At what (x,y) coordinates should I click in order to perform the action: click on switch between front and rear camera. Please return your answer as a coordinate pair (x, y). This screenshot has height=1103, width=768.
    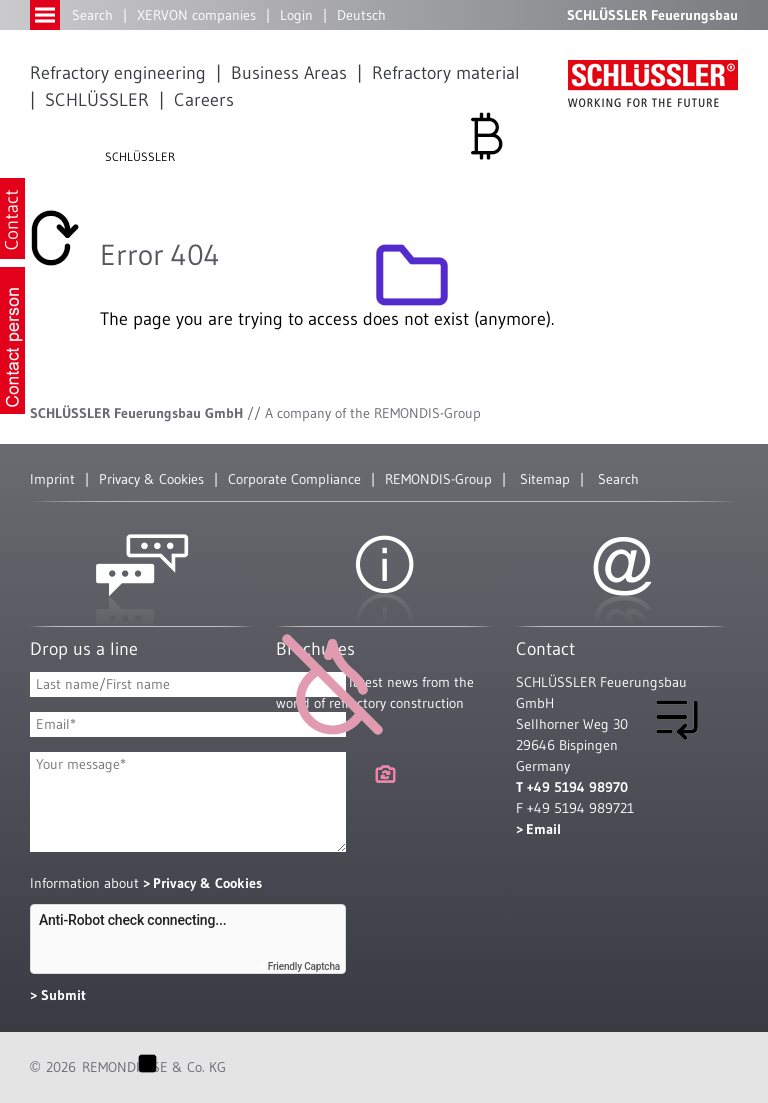
    Looking at the image, I should click on (385, 774).